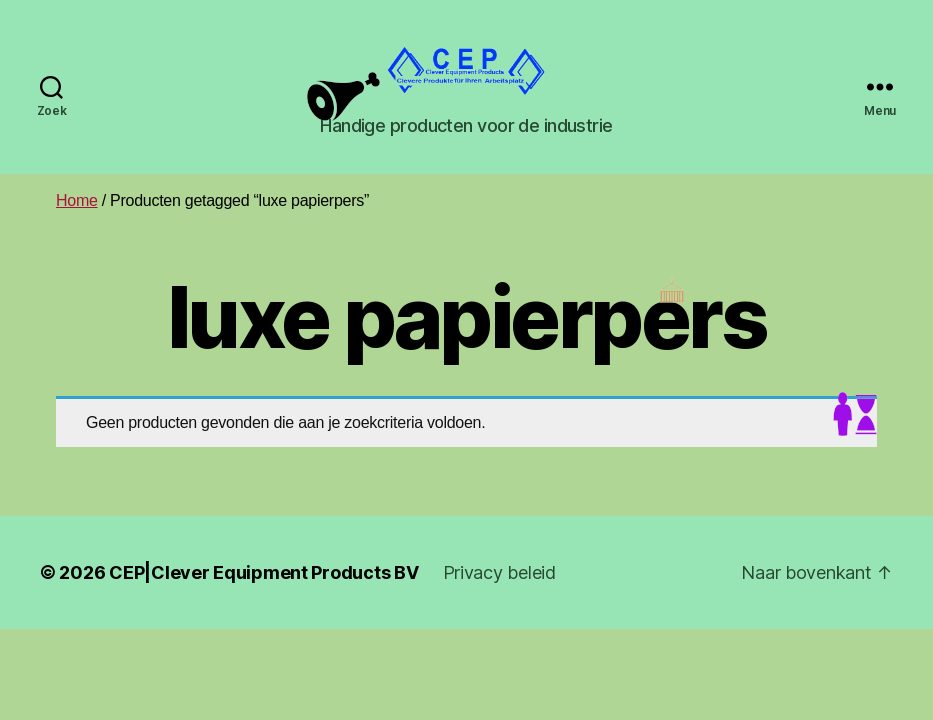 This screenshot has height=720, width=933. I want to click on view player's time spent in game, so click(855, 414).